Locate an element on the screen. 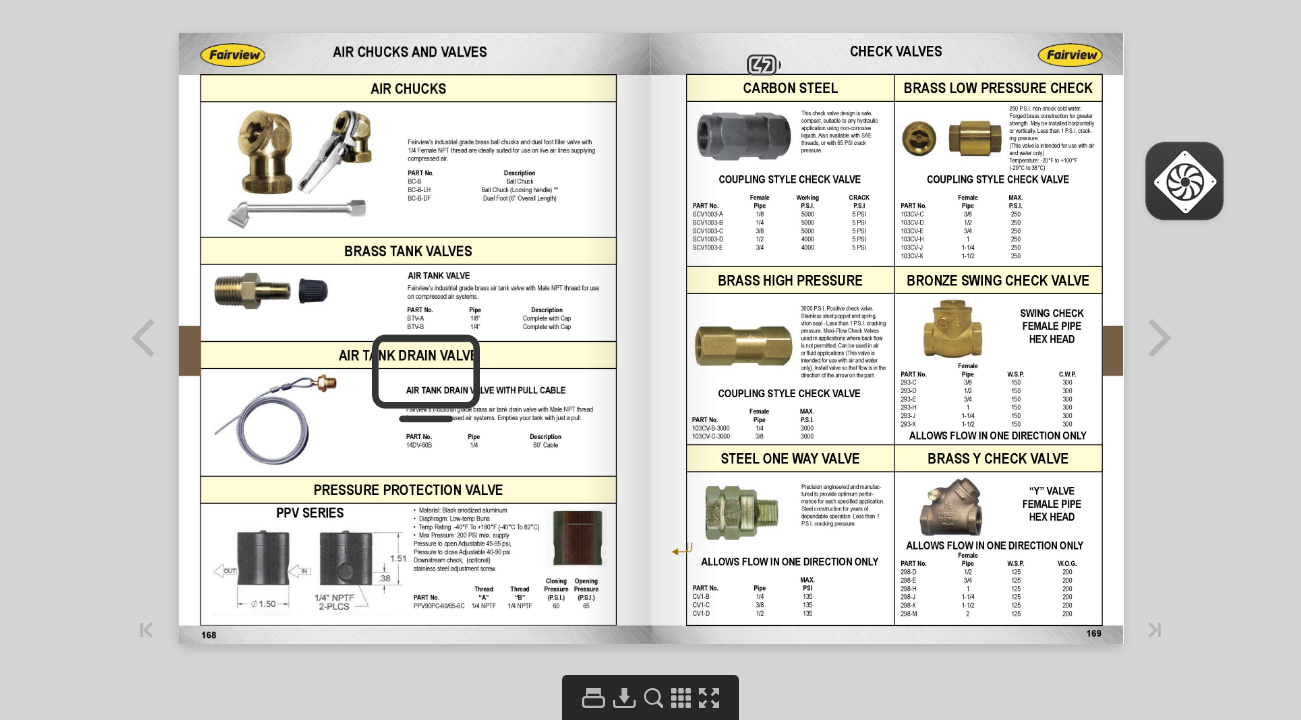 The height and width of the screenshot is (720, 1301). access display settings is located at coordinates (426, 375).